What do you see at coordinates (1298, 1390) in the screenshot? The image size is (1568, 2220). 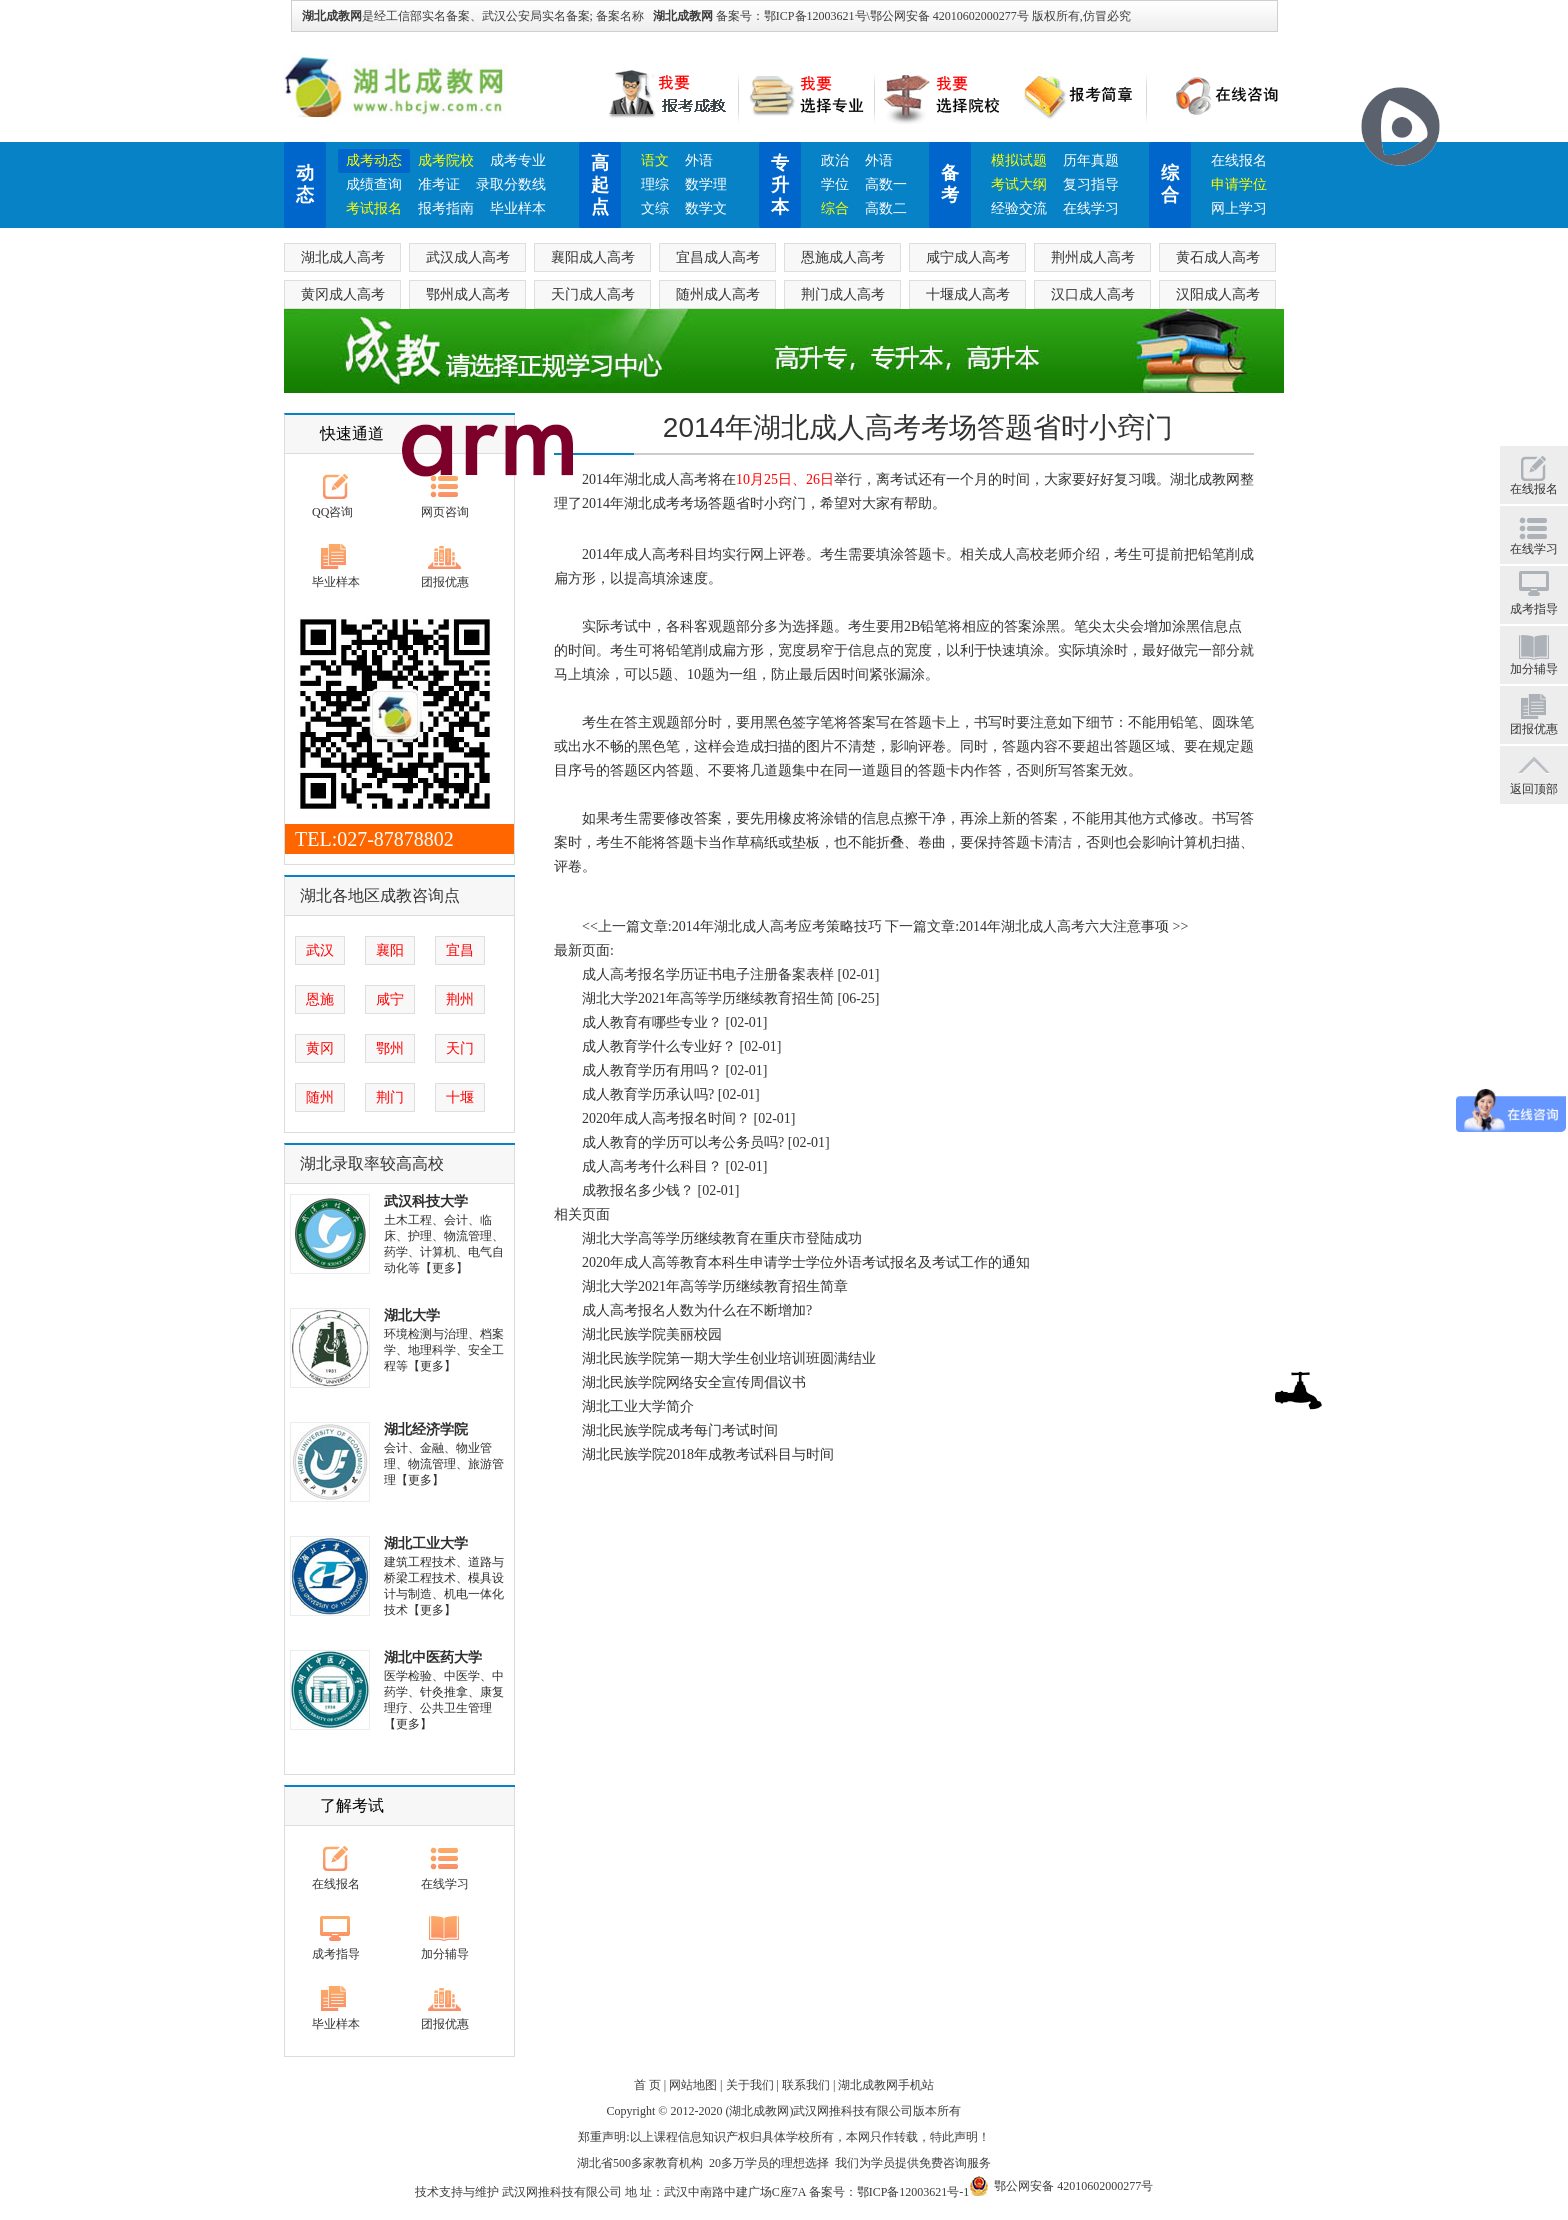 I see `SpigotMC minecraft server software logo` at bounding box center [1298, 1390].